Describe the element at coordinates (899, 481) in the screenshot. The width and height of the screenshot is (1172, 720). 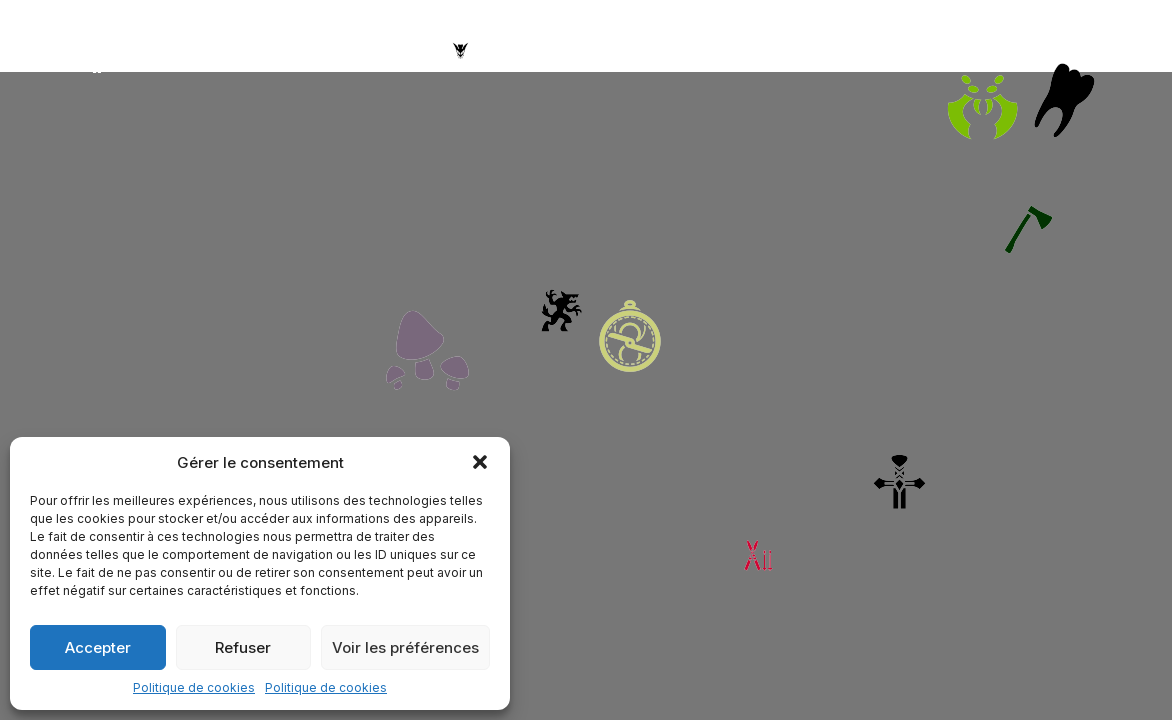
I see `select a sword or melee weapon in a game inventory` at that location.